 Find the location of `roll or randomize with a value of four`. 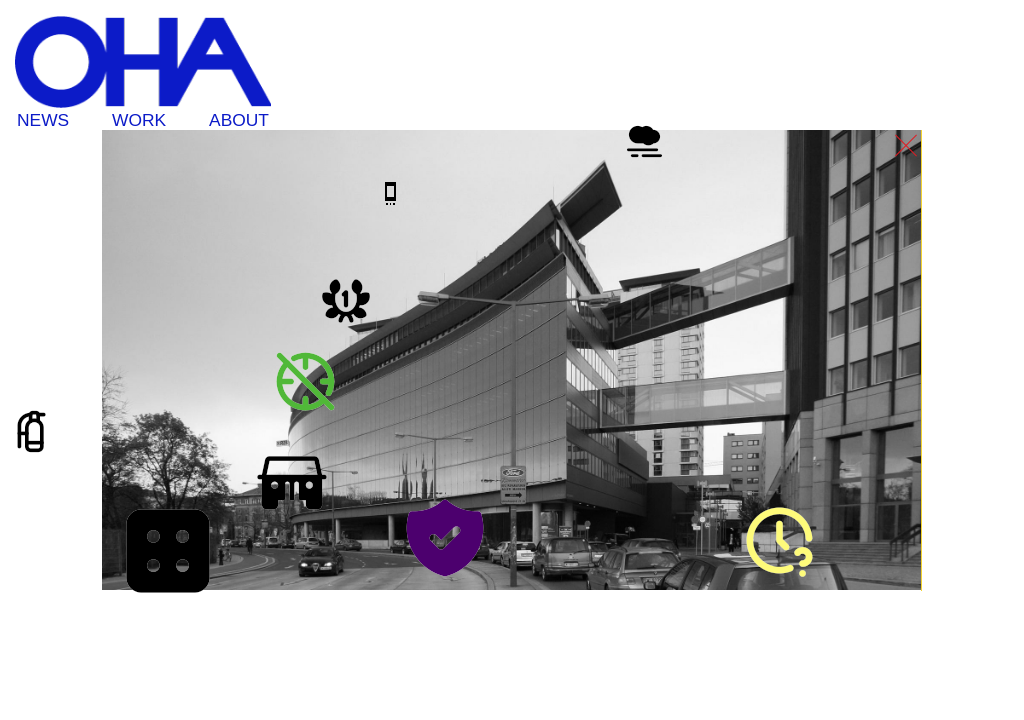

roll or randomize with a value of four is located at coordinates (168, 551).